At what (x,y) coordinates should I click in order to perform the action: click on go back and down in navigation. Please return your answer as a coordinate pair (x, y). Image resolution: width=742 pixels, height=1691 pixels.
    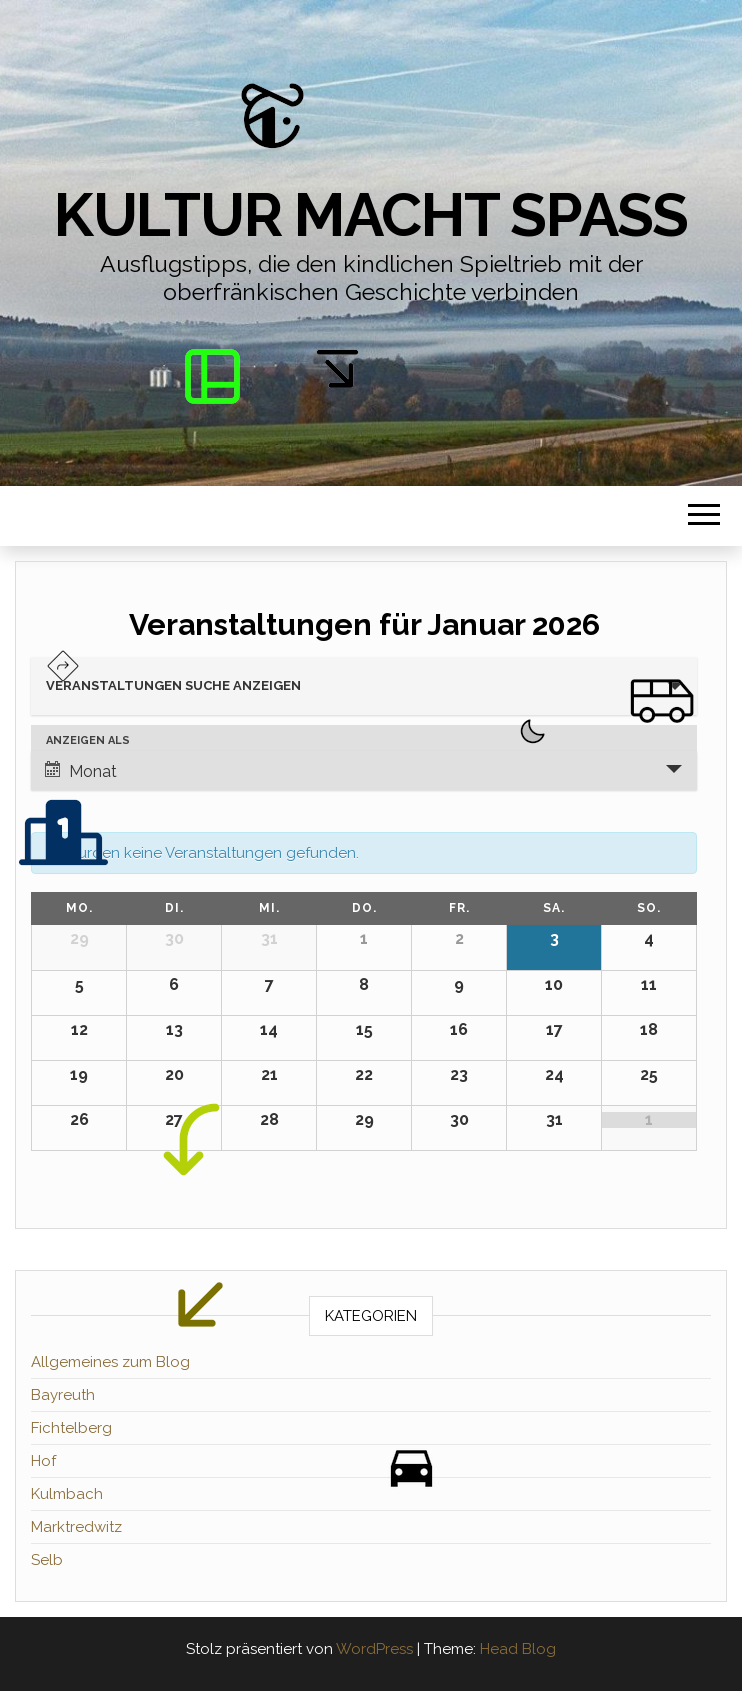
    Looking at the image, I should click on (191, 1139).